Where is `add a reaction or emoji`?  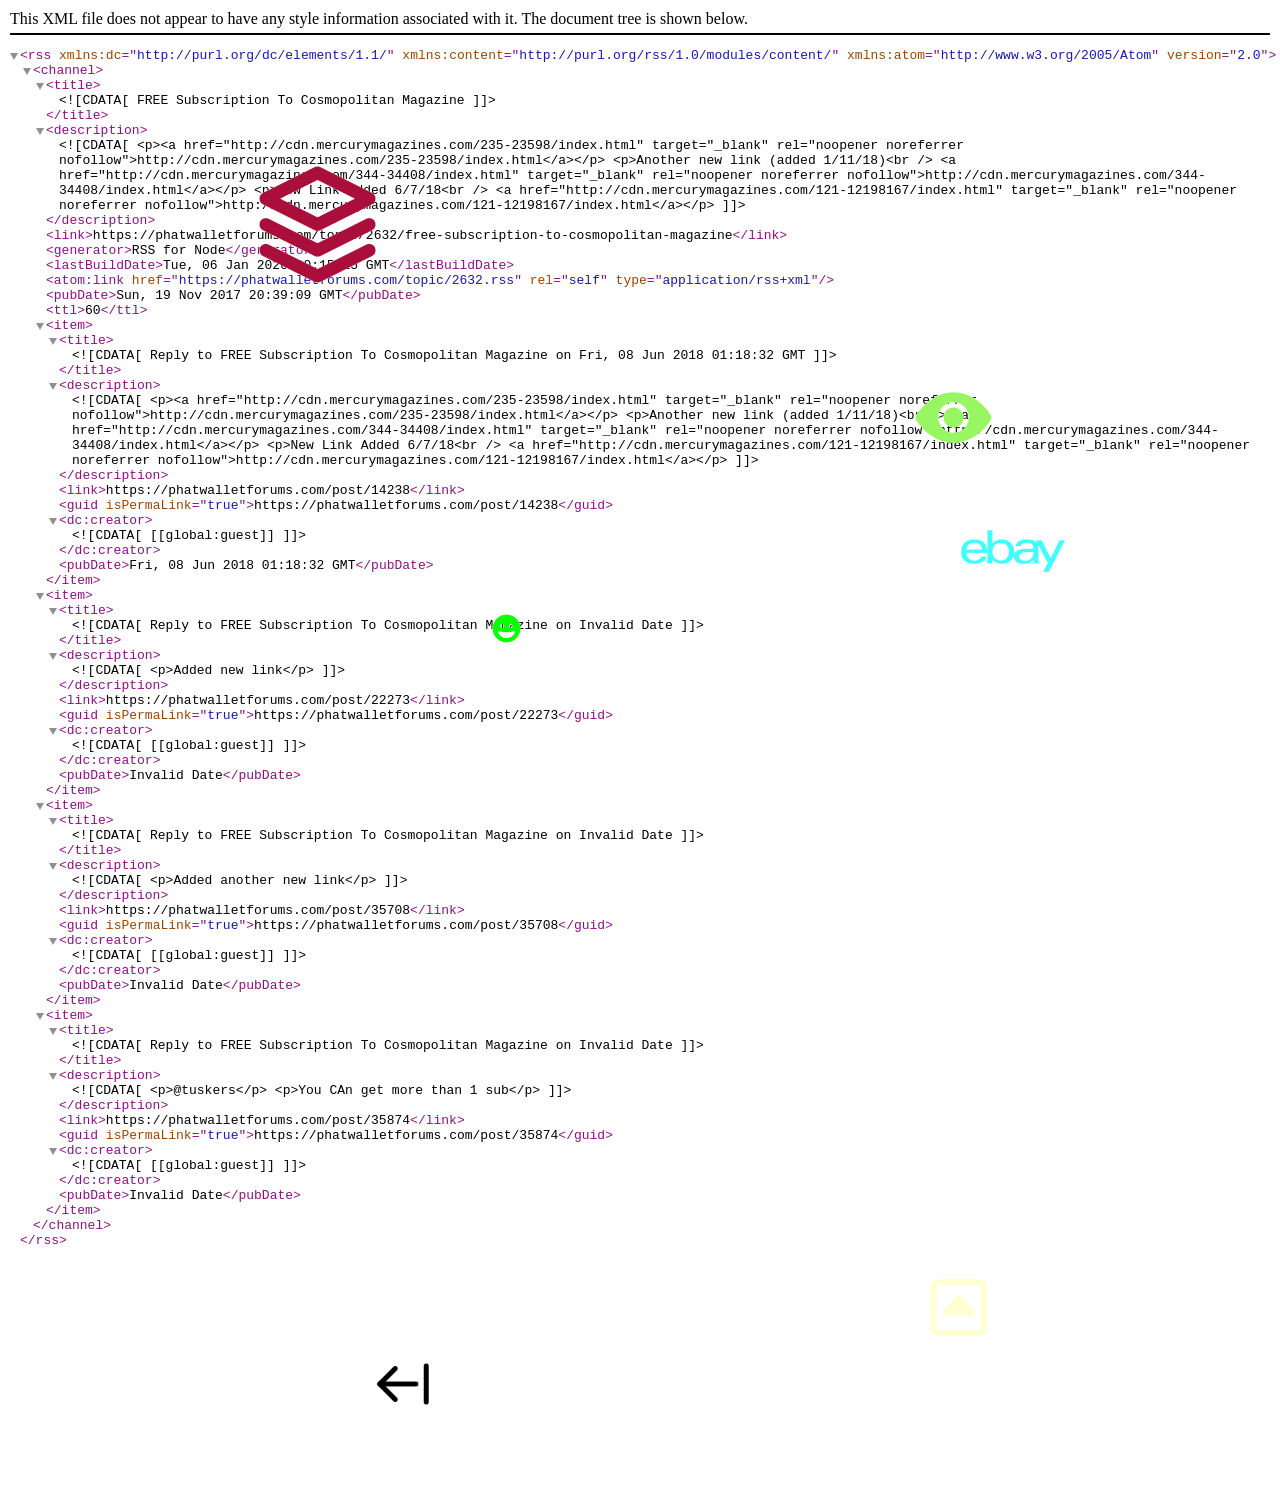
add a reaction or emoji is located at coordinates (506, 628).